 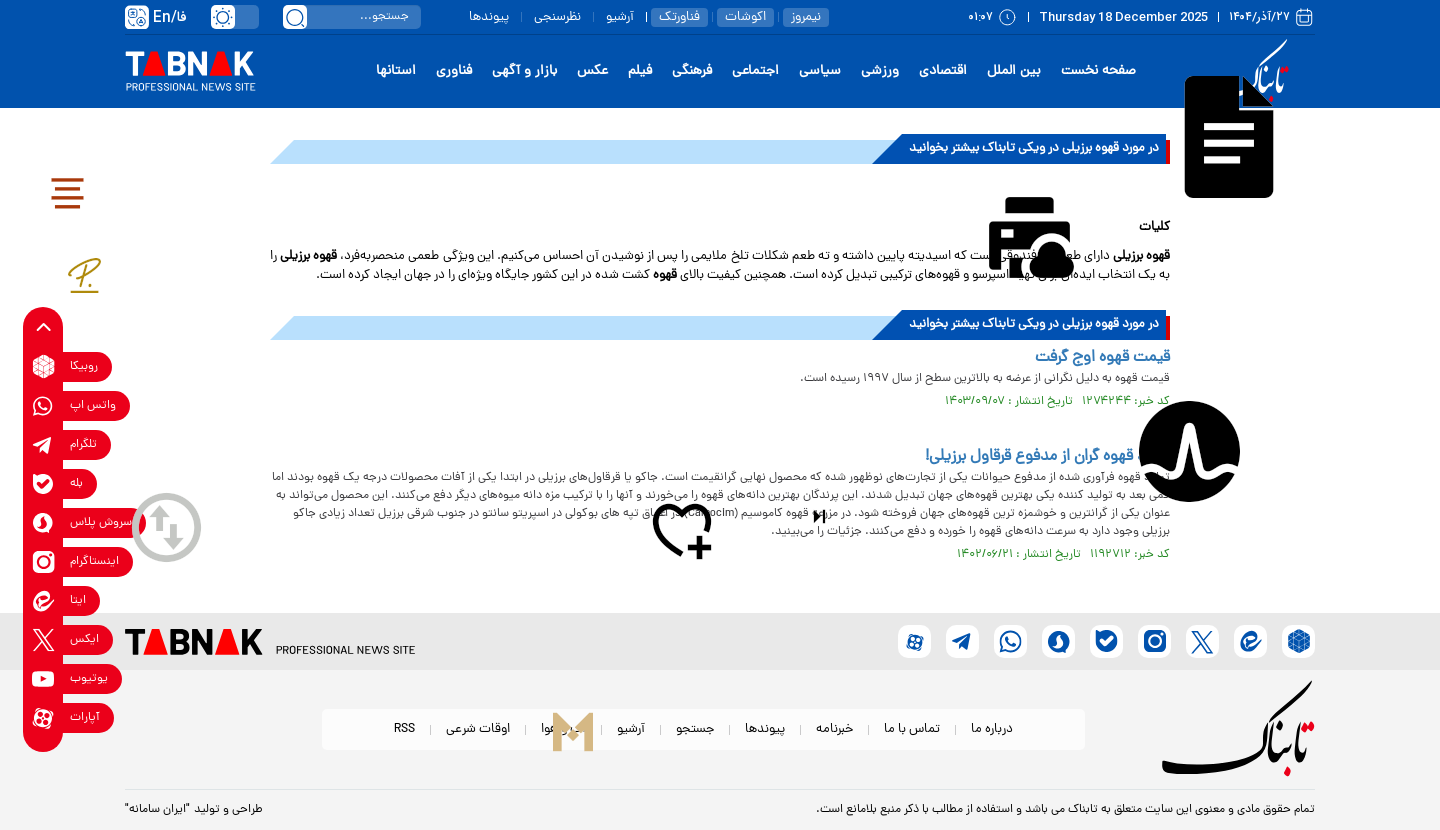 I want to click on open personio HR management app, so click(x=84, y=275).